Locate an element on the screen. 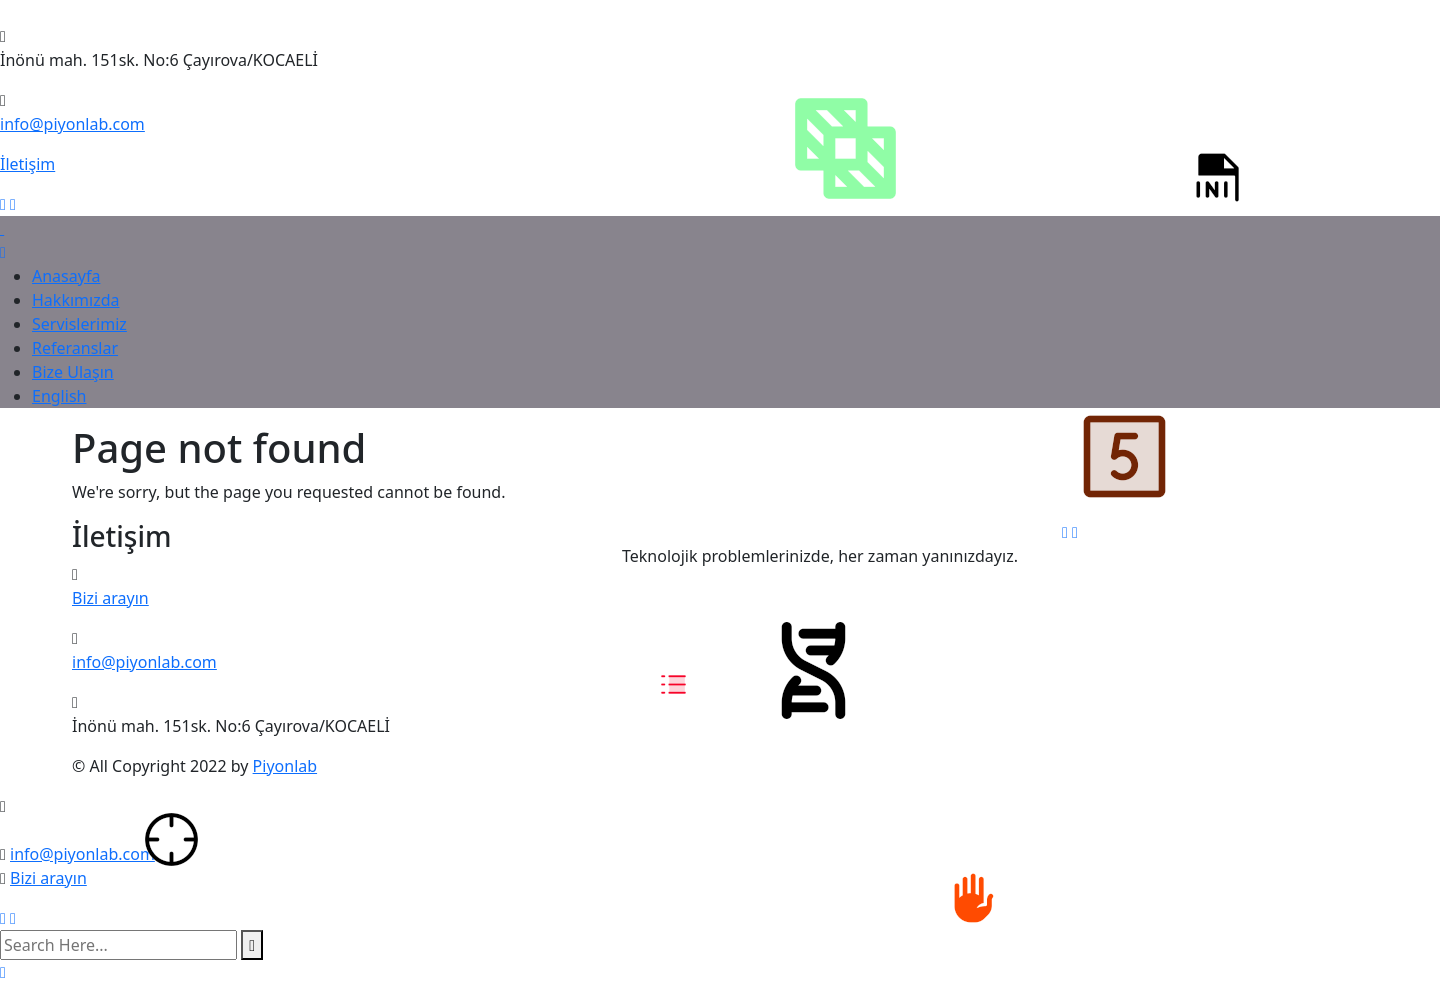  center map on current location is located at coordinates (171, 839).